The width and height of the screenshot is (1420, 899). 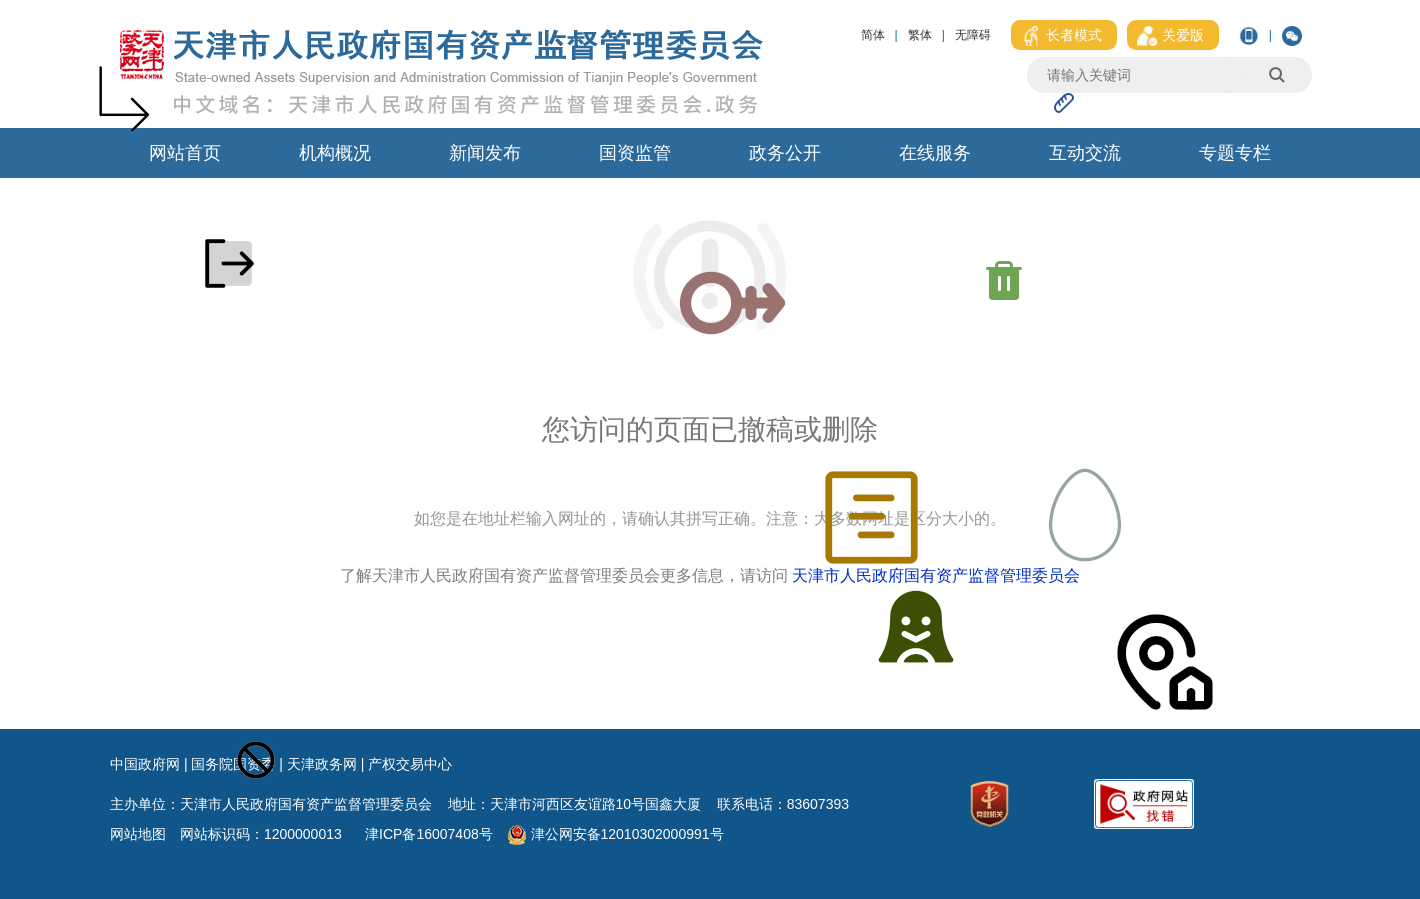 I want to click on log out of your account, so click(x=227, y=263).